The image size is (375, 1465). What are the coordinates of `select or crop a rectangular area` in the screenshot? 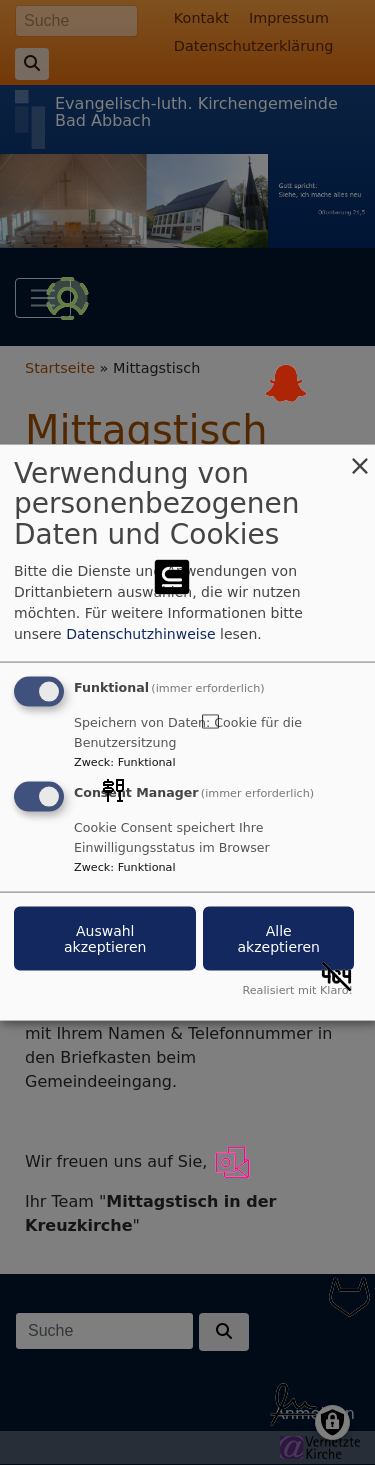 It's located at (210, 721).